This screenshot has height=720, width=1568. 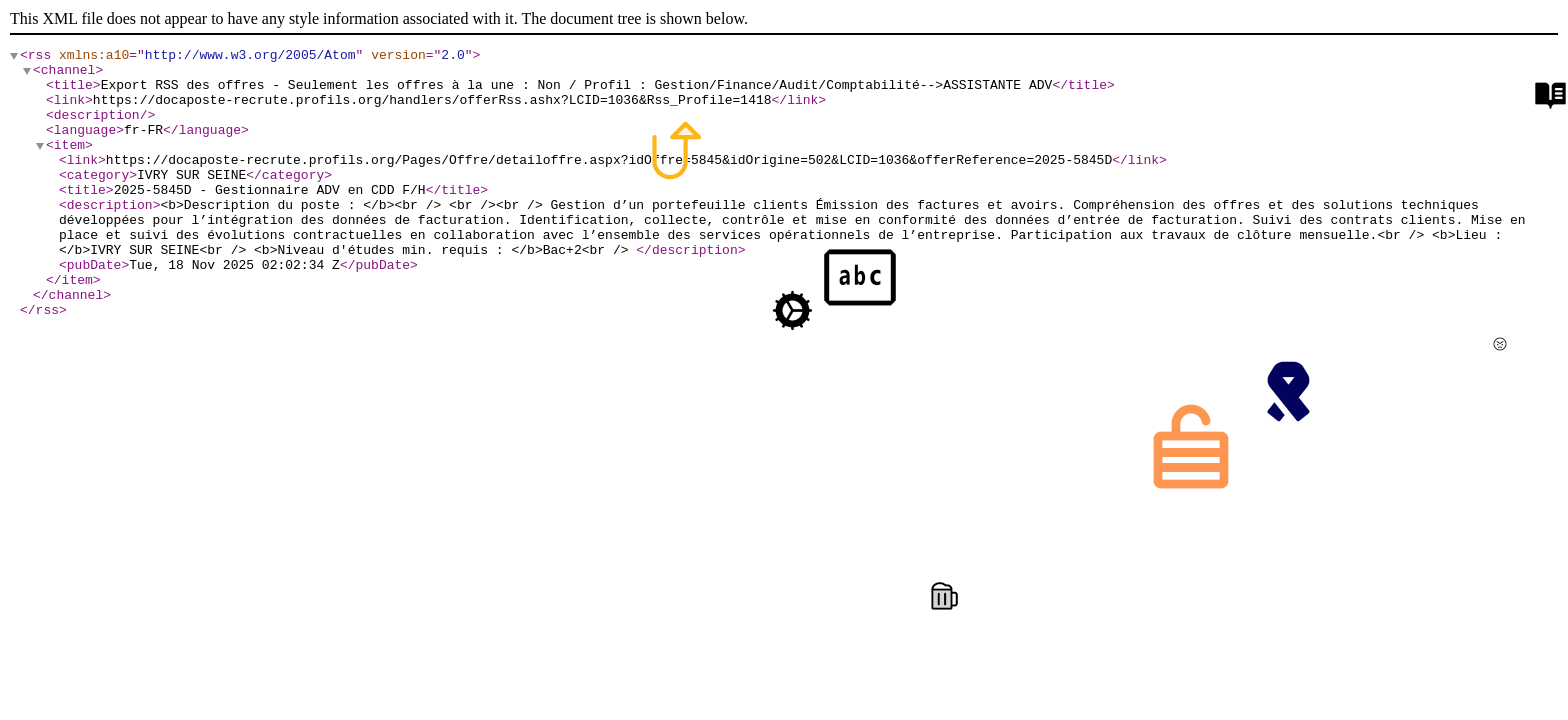 I want to click on redo or repeat the last action, so click(x=674, y=150).